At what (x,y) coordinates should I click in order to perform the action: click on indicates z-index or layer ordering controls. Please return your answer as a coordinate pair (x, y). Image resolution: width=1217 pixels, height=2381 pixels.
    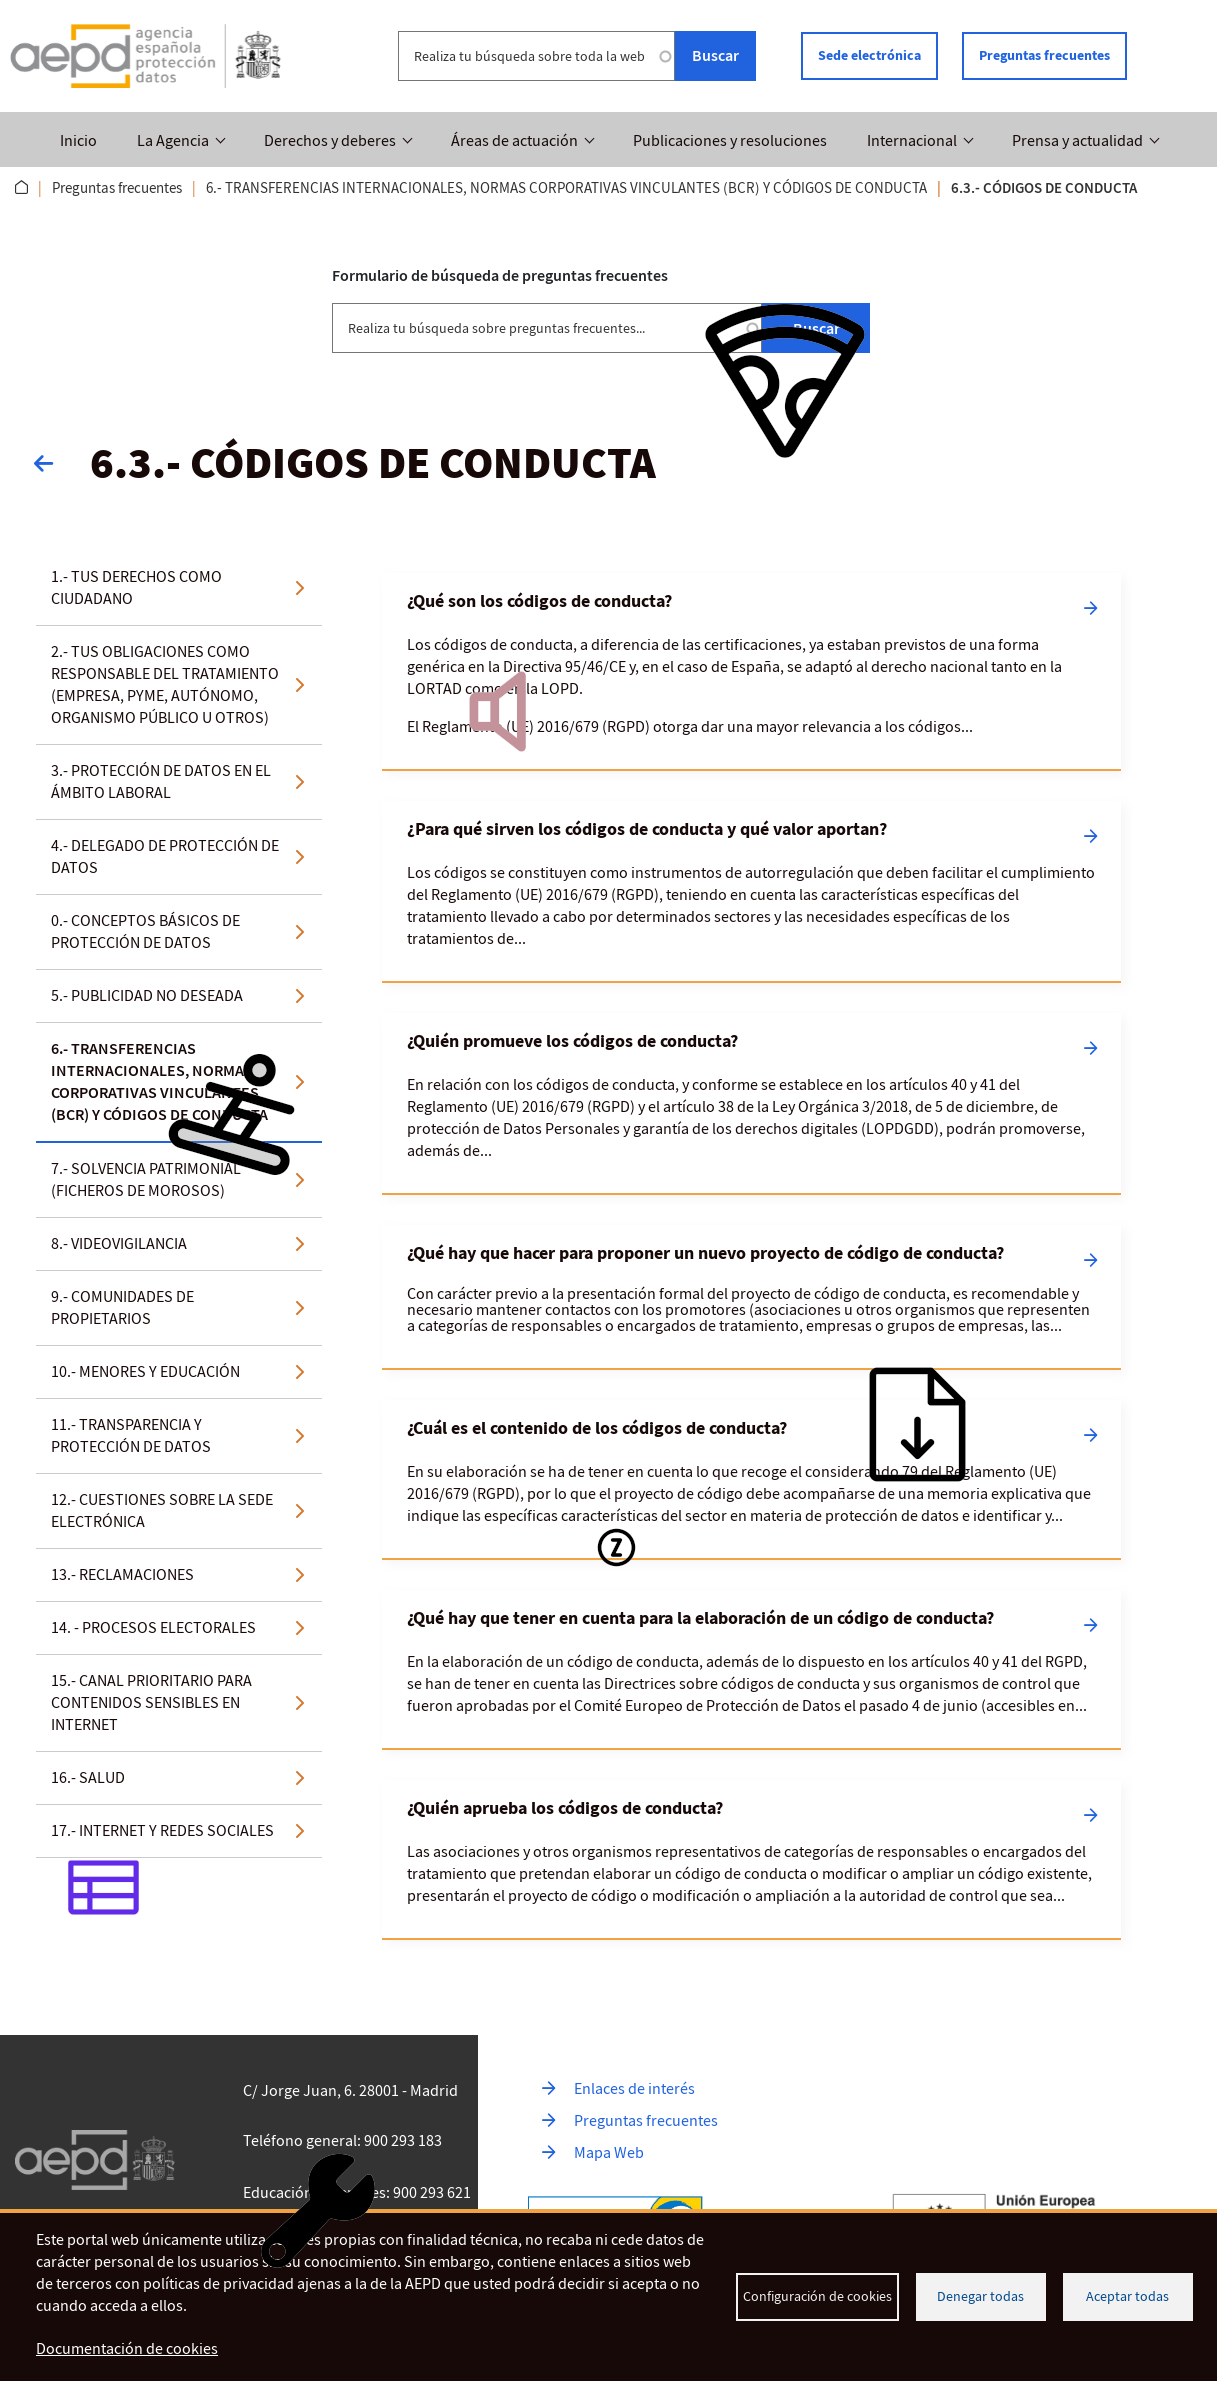
    Looking at the image, I should click on (616, 1547).